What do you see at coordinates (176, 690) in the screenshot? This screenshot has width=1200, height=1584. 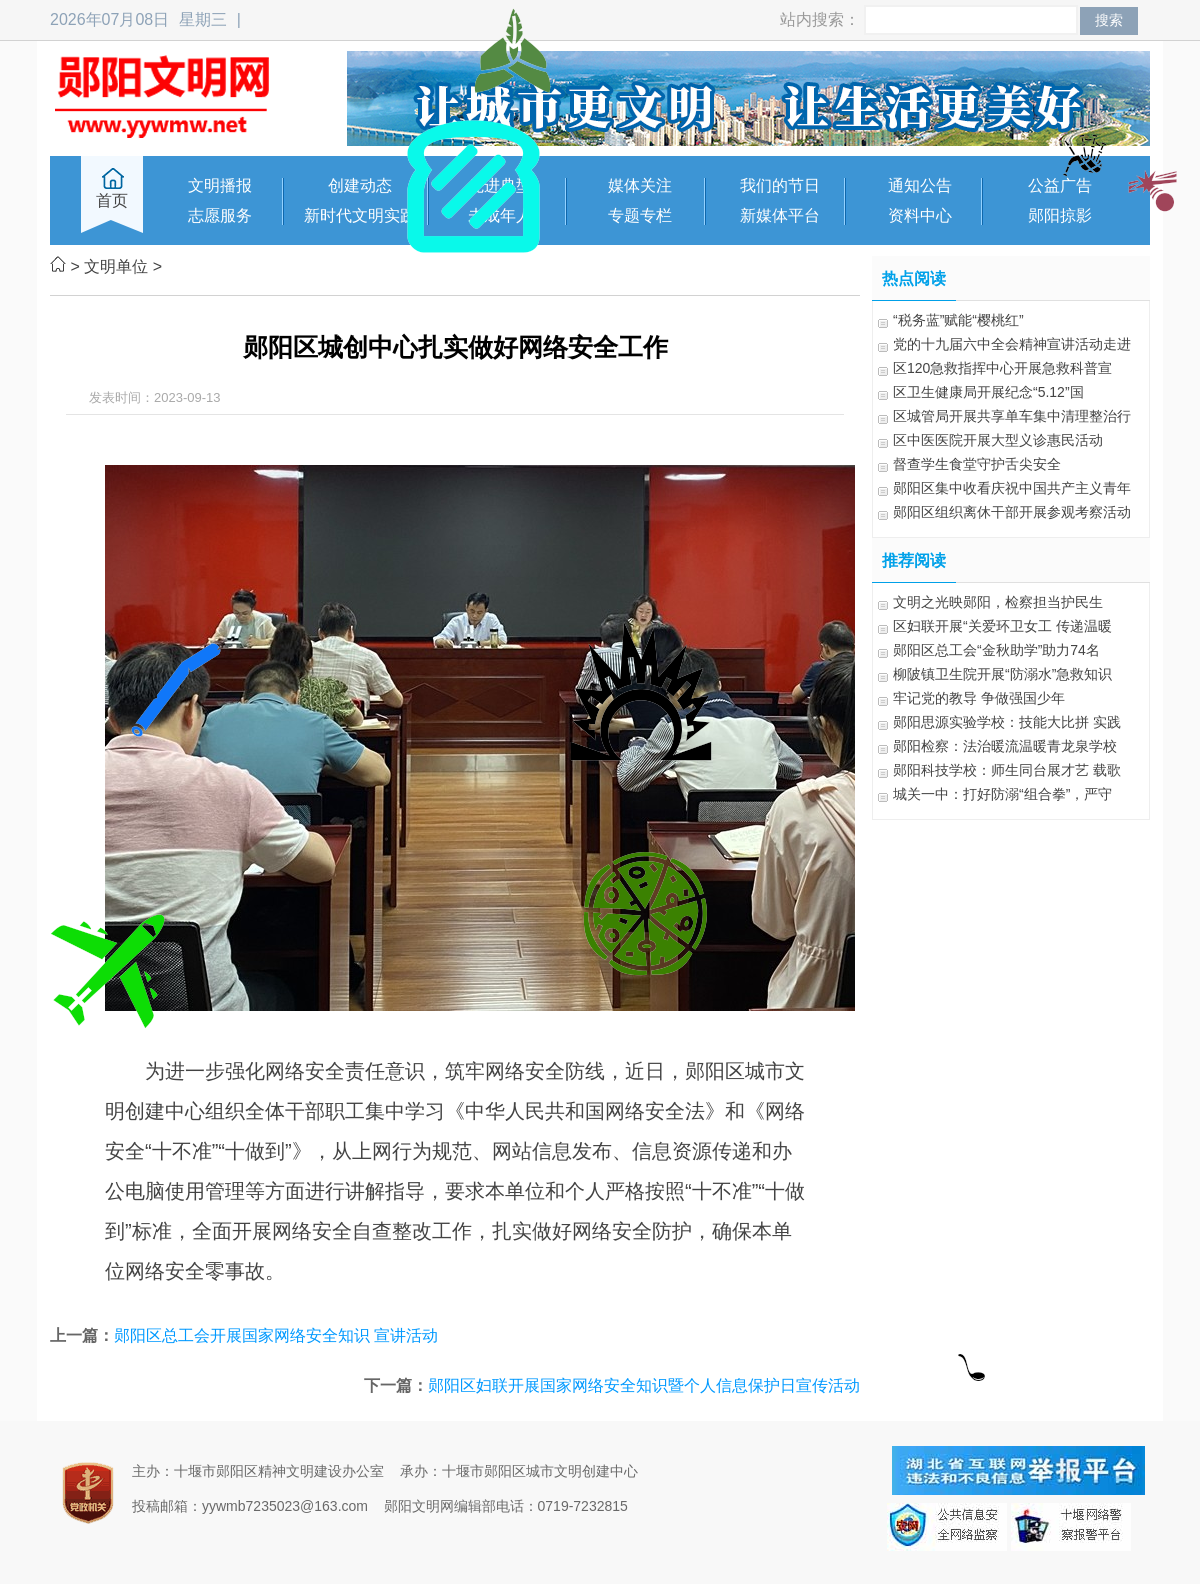 I see `select the lead pipe weapon in a mystery or detective game` at bounding box center [176, 690].